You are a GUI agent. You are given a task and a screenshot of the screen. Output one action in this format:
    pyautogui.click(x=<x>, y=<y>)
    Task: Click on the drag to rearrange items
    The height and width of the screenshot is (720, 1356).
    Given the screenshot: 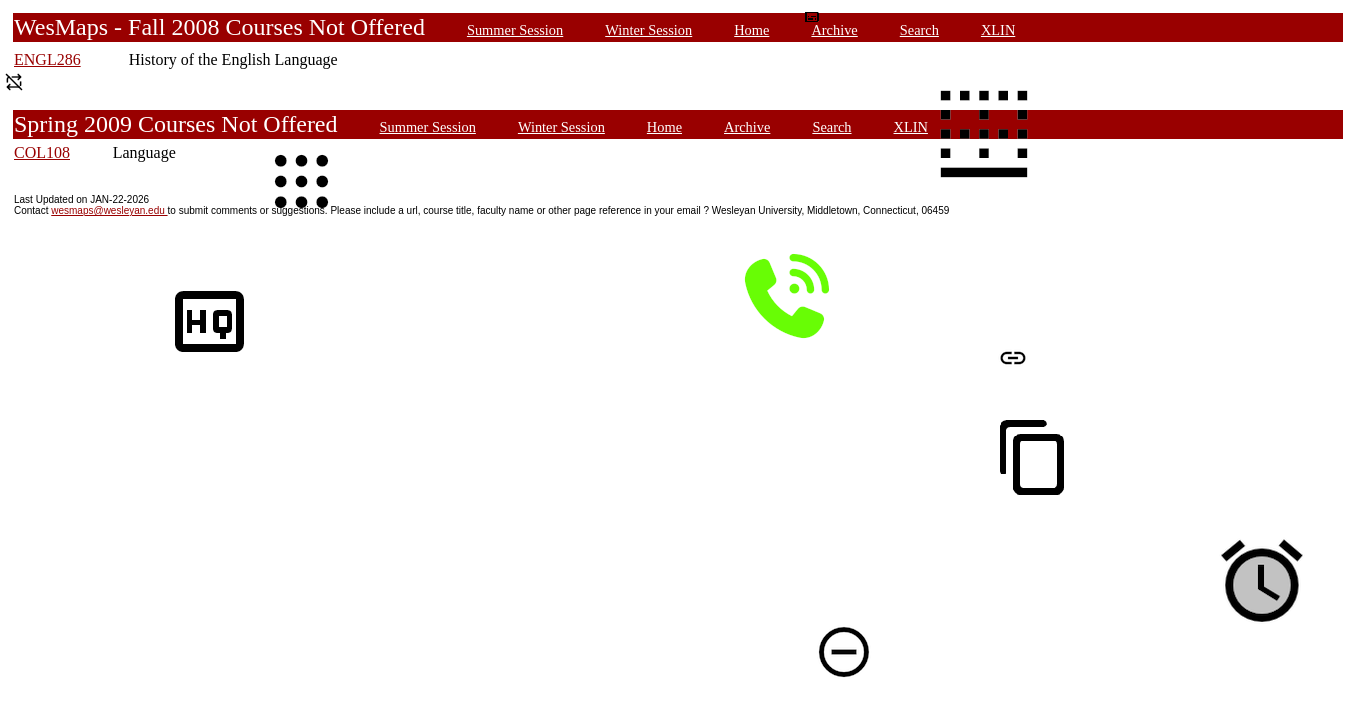 What is the action you would take?
    pyautogui.click(x=301, y=181)
    